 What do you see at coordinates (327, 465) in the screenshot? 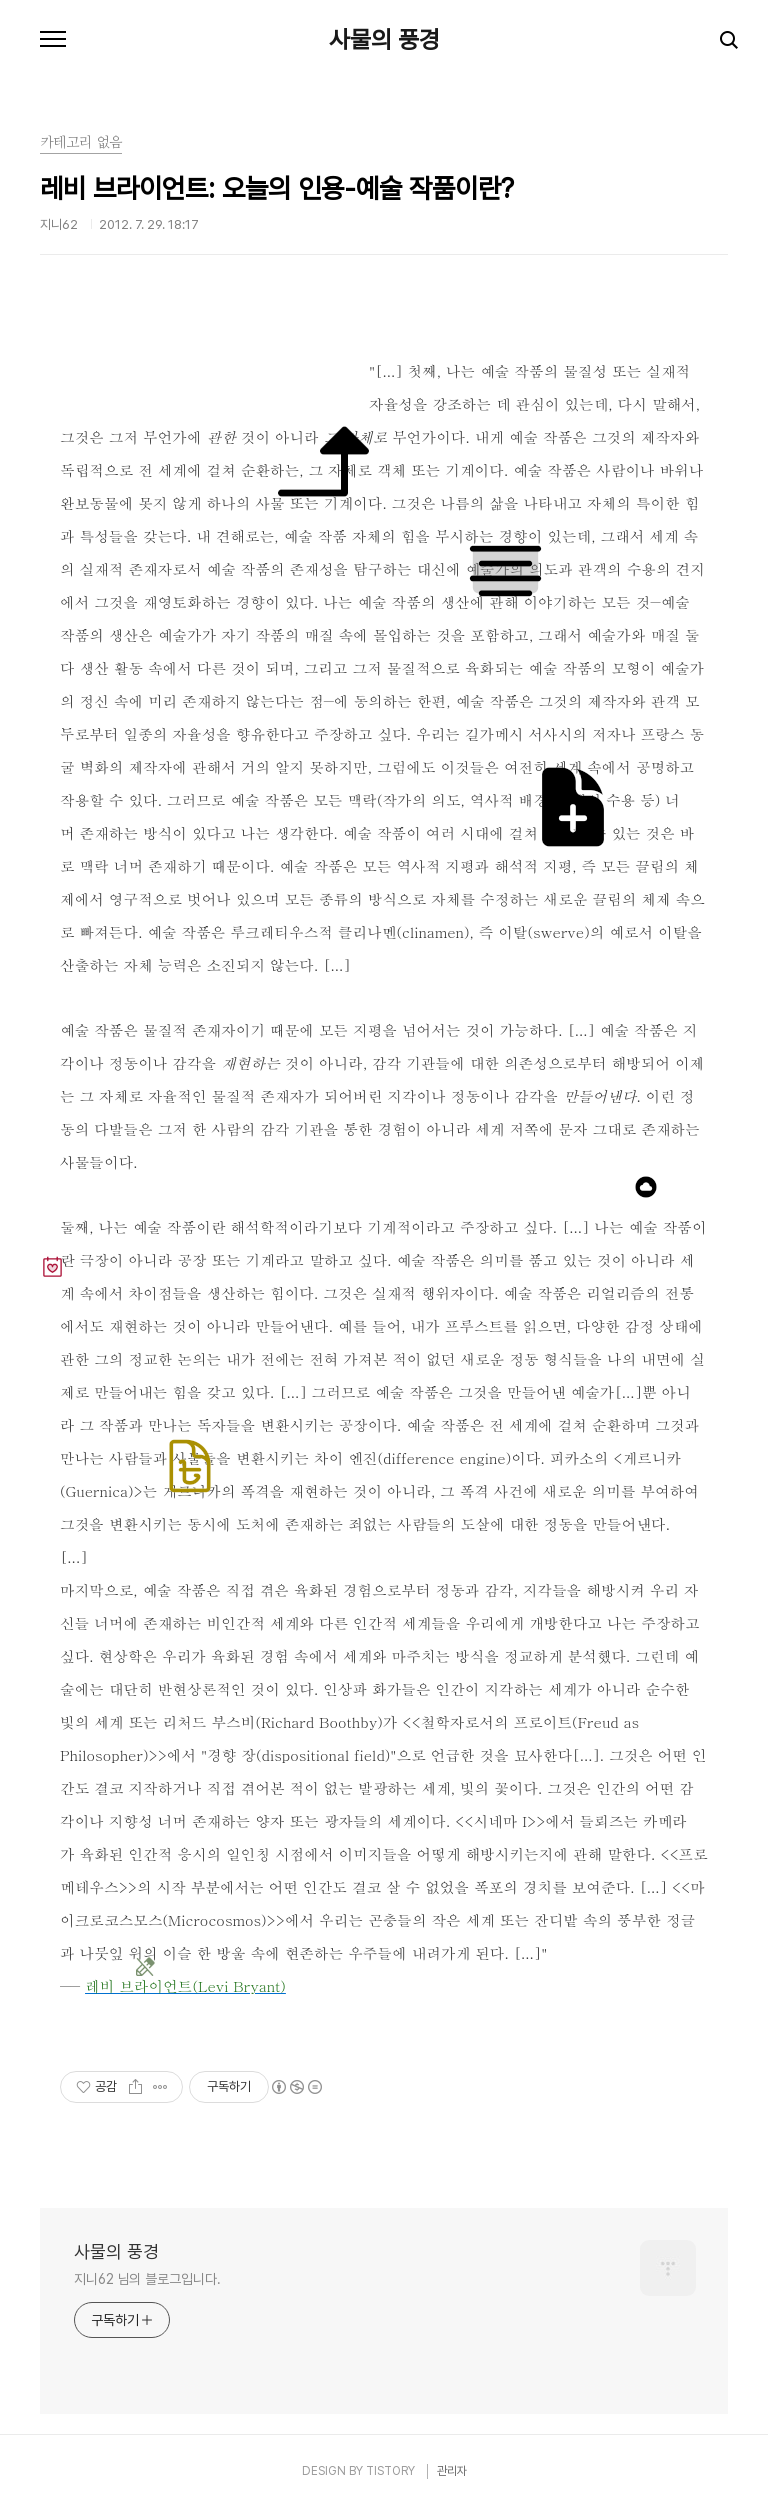
I see `redirect or forward content upward` at bounding box center [327, 465].